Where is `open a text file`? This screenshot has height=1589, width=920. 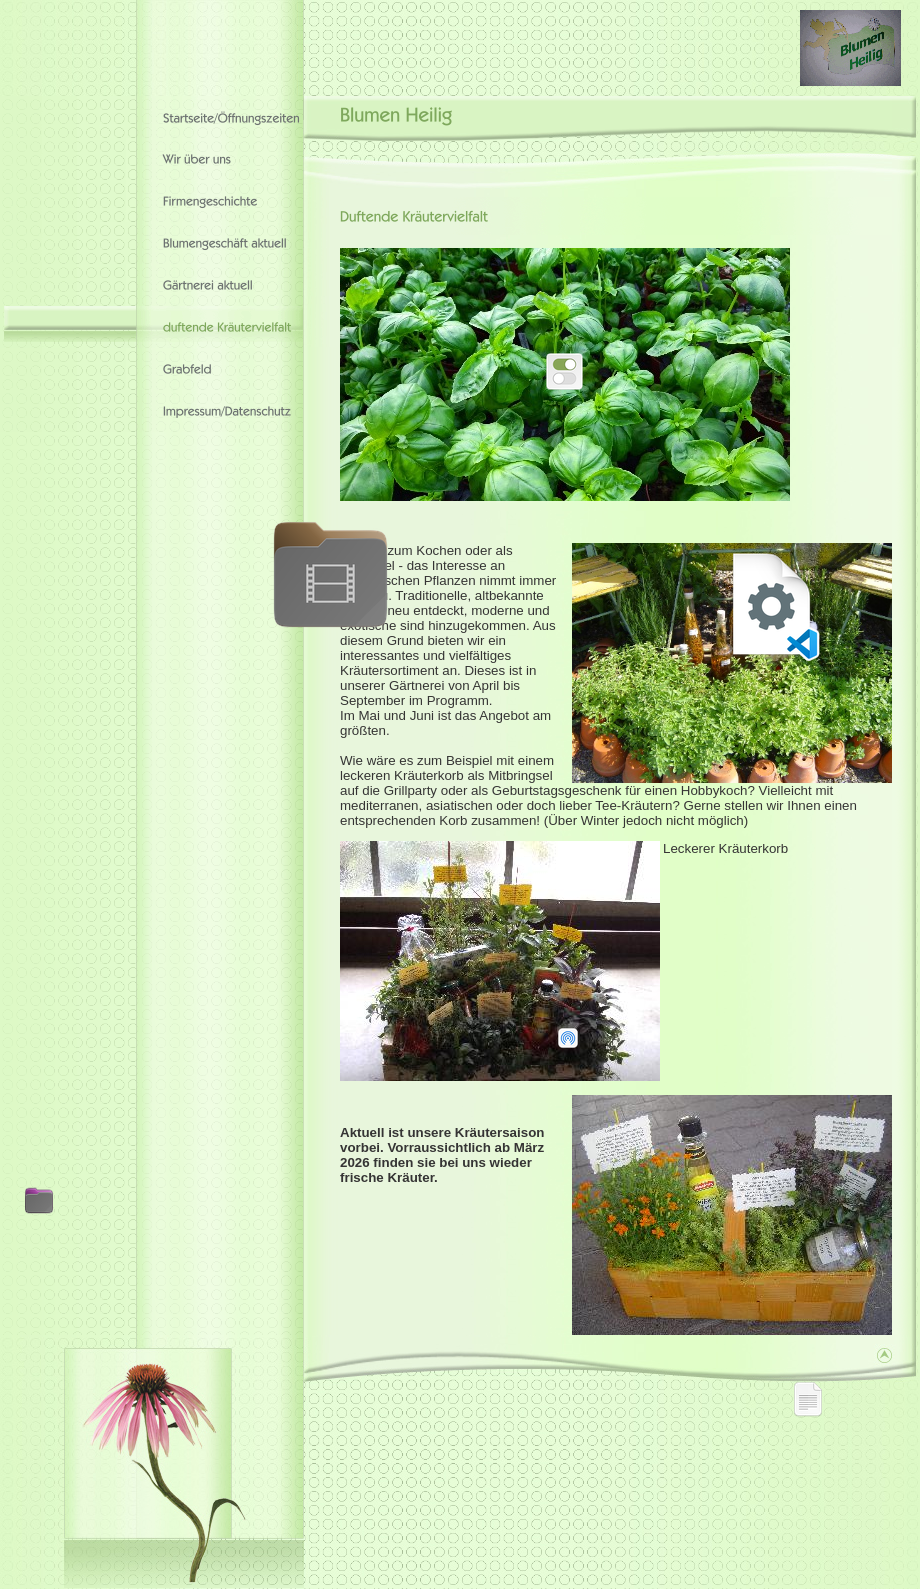
open a text file is located at coordinates (808, 1399).